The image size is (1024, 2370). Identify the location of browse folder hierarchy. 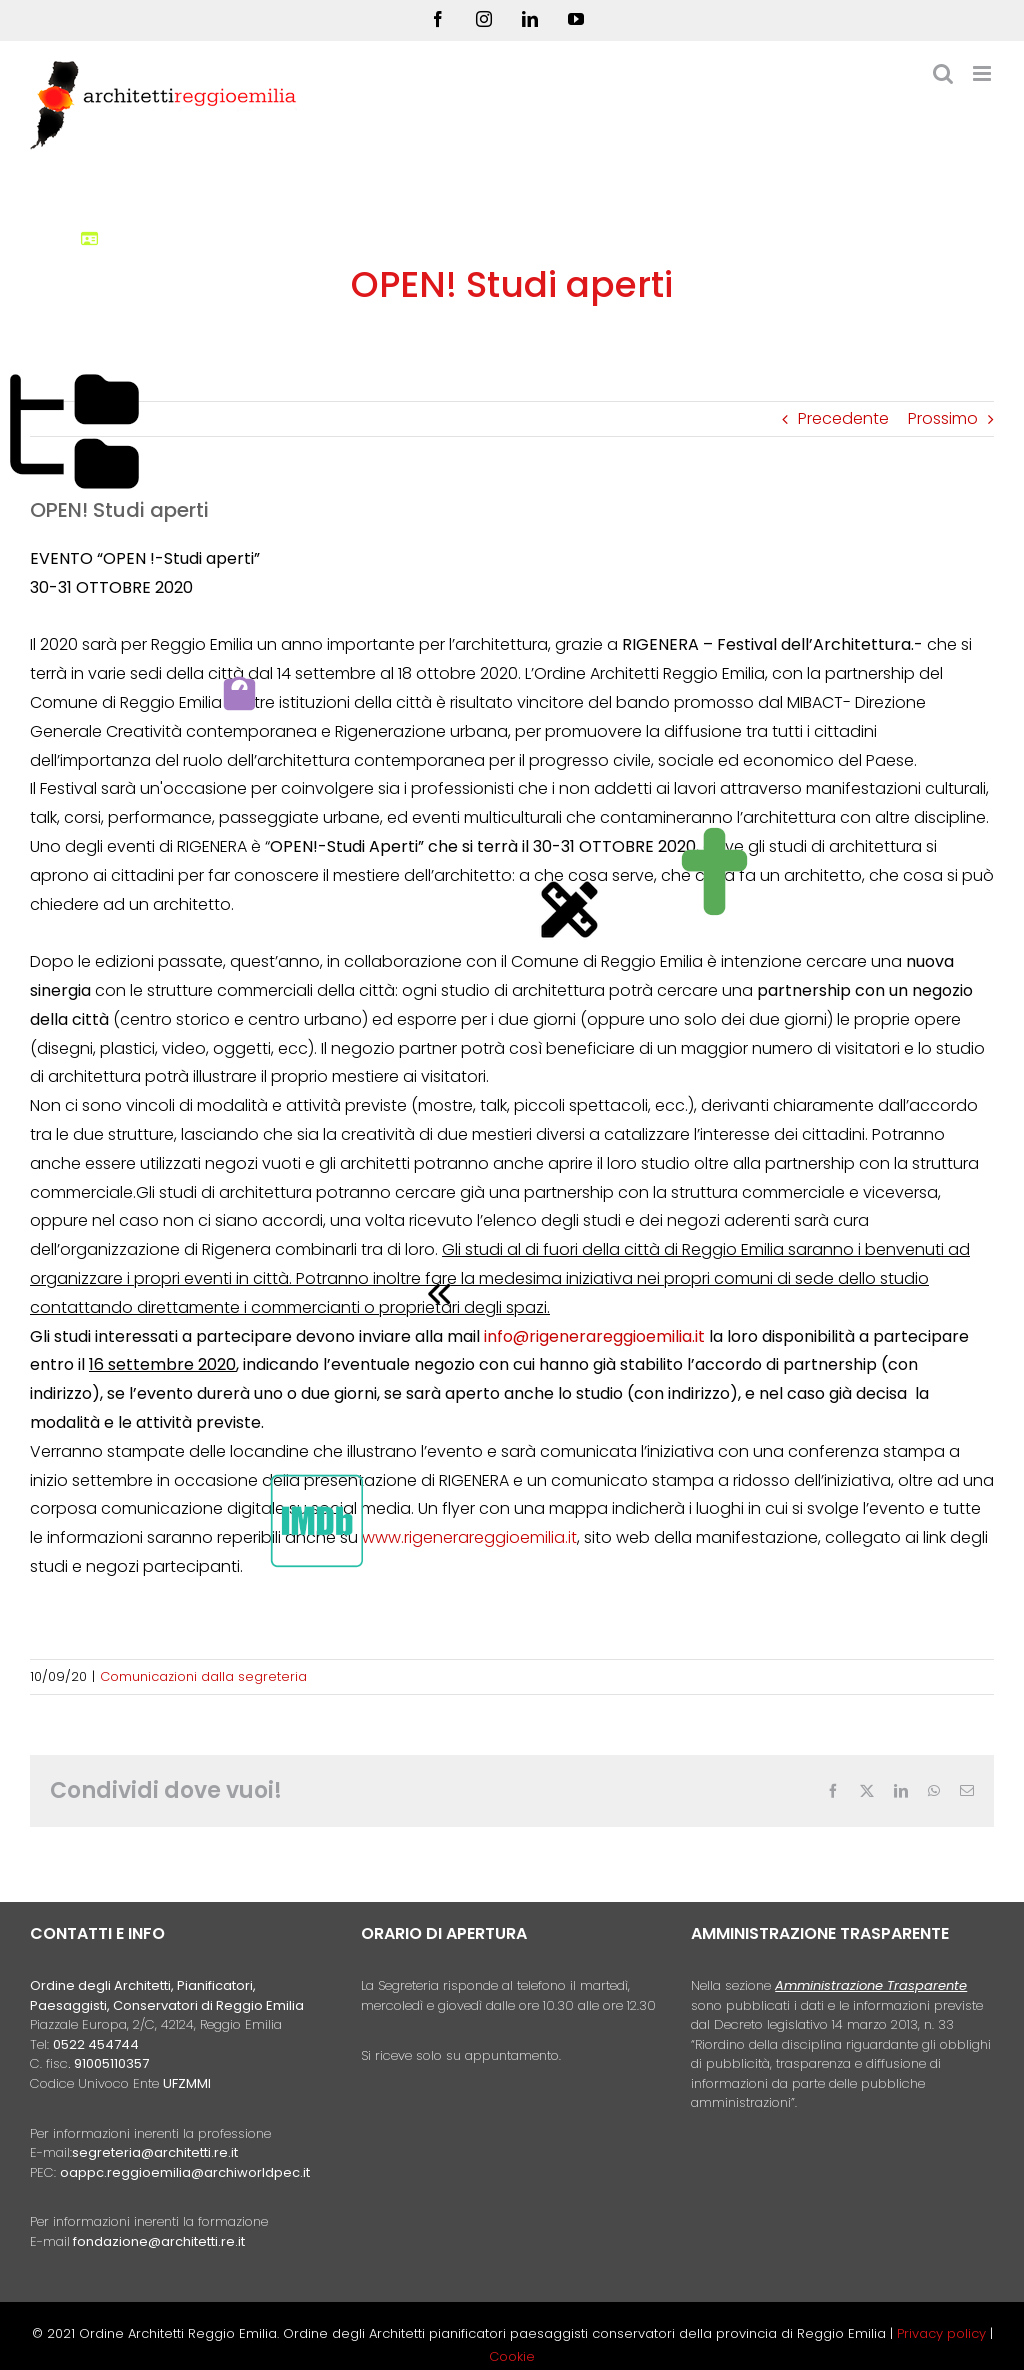
(74, 431).